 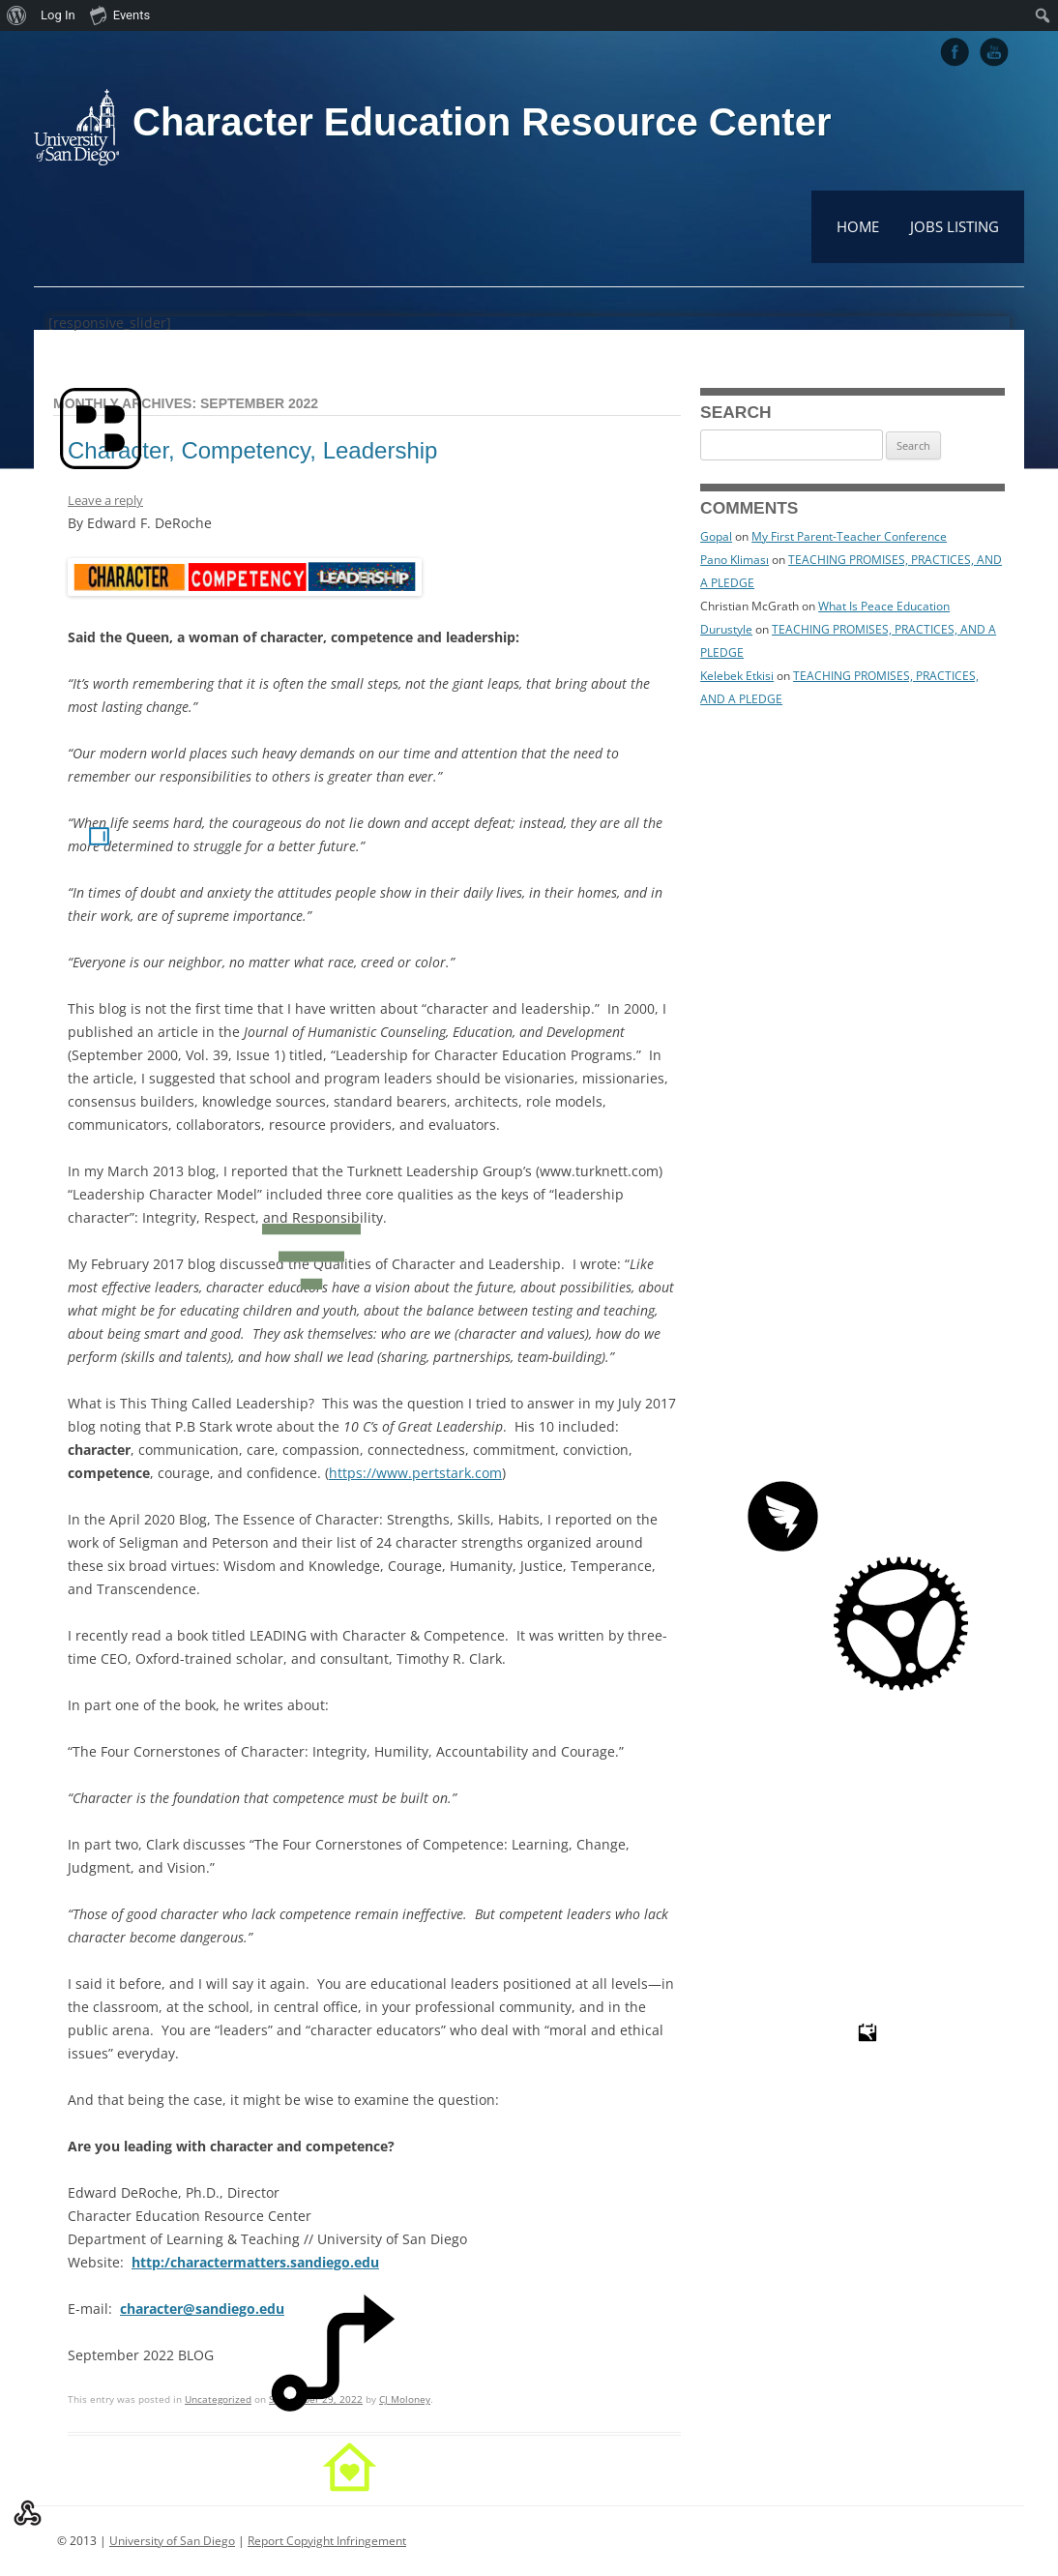 I want to click on switch to right sidebar layout, so click(x=99, y=836).